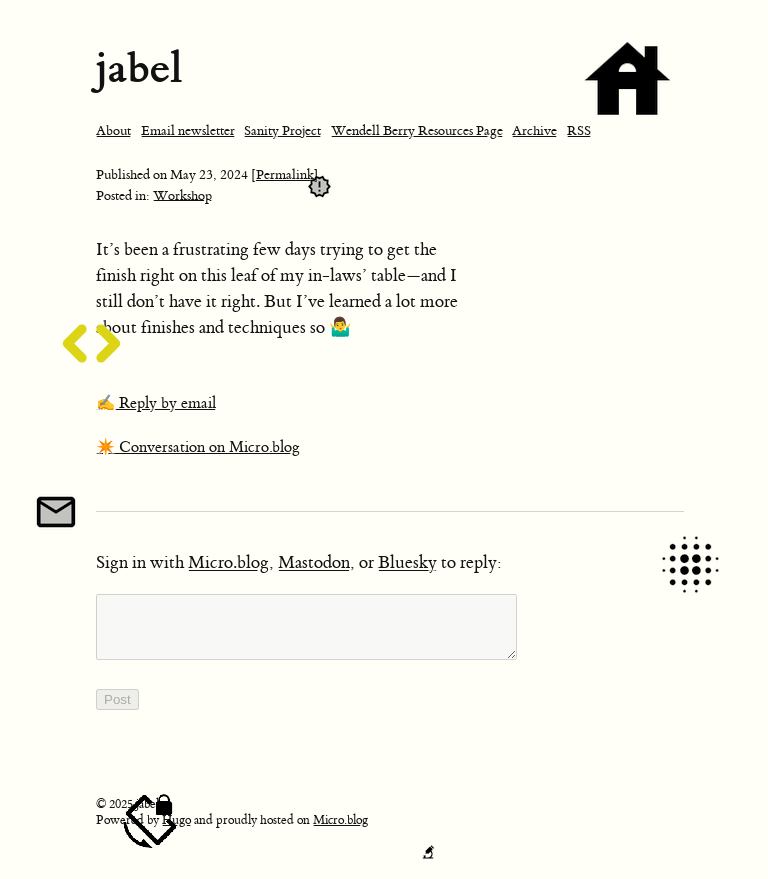 Image resolution: width=768 pixels, height=879 pixels. Describe the element at coordinates (56, 512) in the screenshot. I see `access your email inbox` at that location.